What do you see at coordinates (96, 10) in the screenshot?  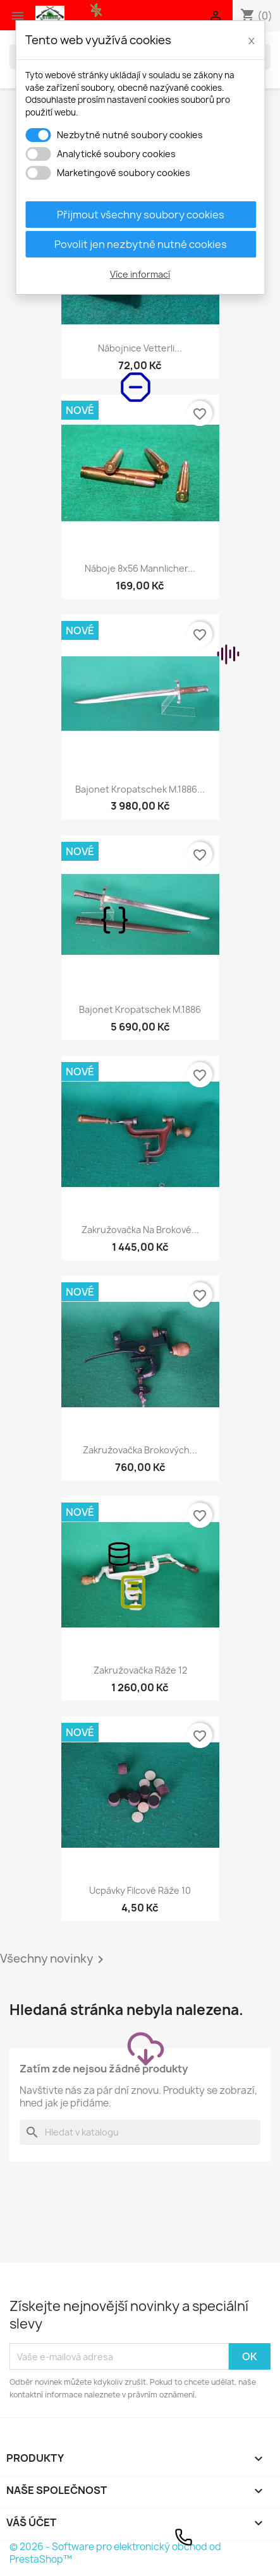 I see `disable camera flash` at bounding box center [96, 10].